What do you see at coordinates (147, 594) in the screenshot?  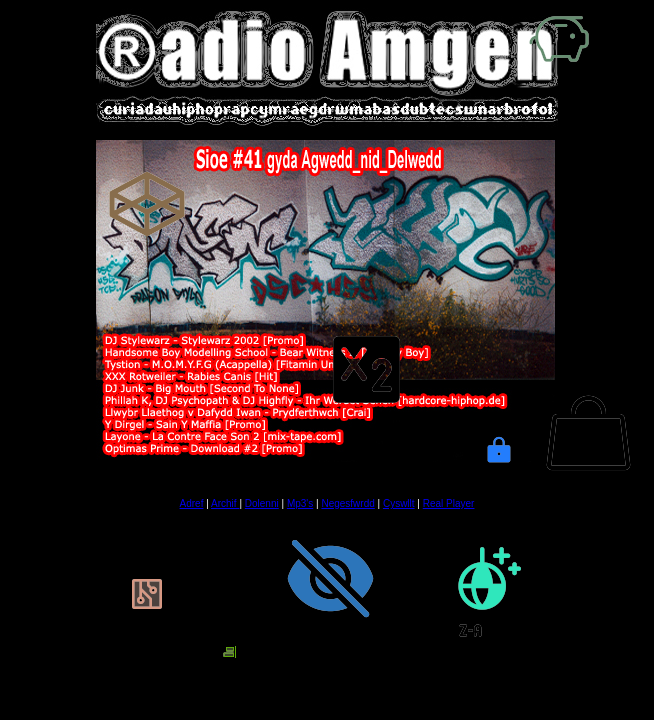 I see `access hardware or circuit settings` at bounding box center [147, 594].